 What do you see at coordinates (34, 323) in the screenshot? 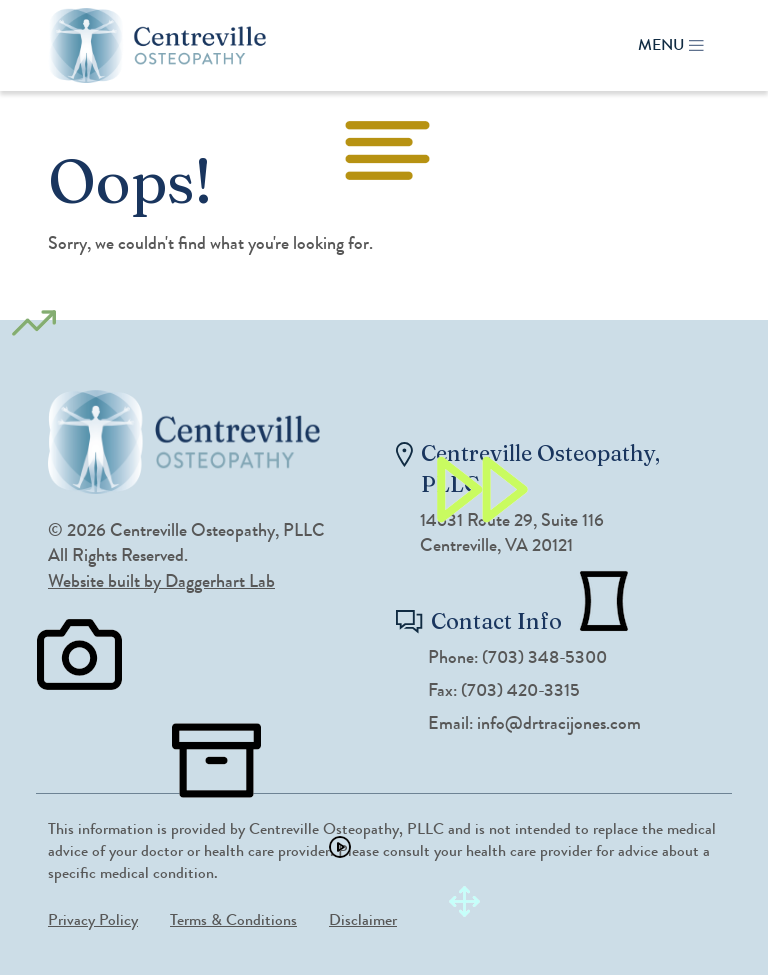
I see `view trending or popular content` at bounding box center [34, 323].